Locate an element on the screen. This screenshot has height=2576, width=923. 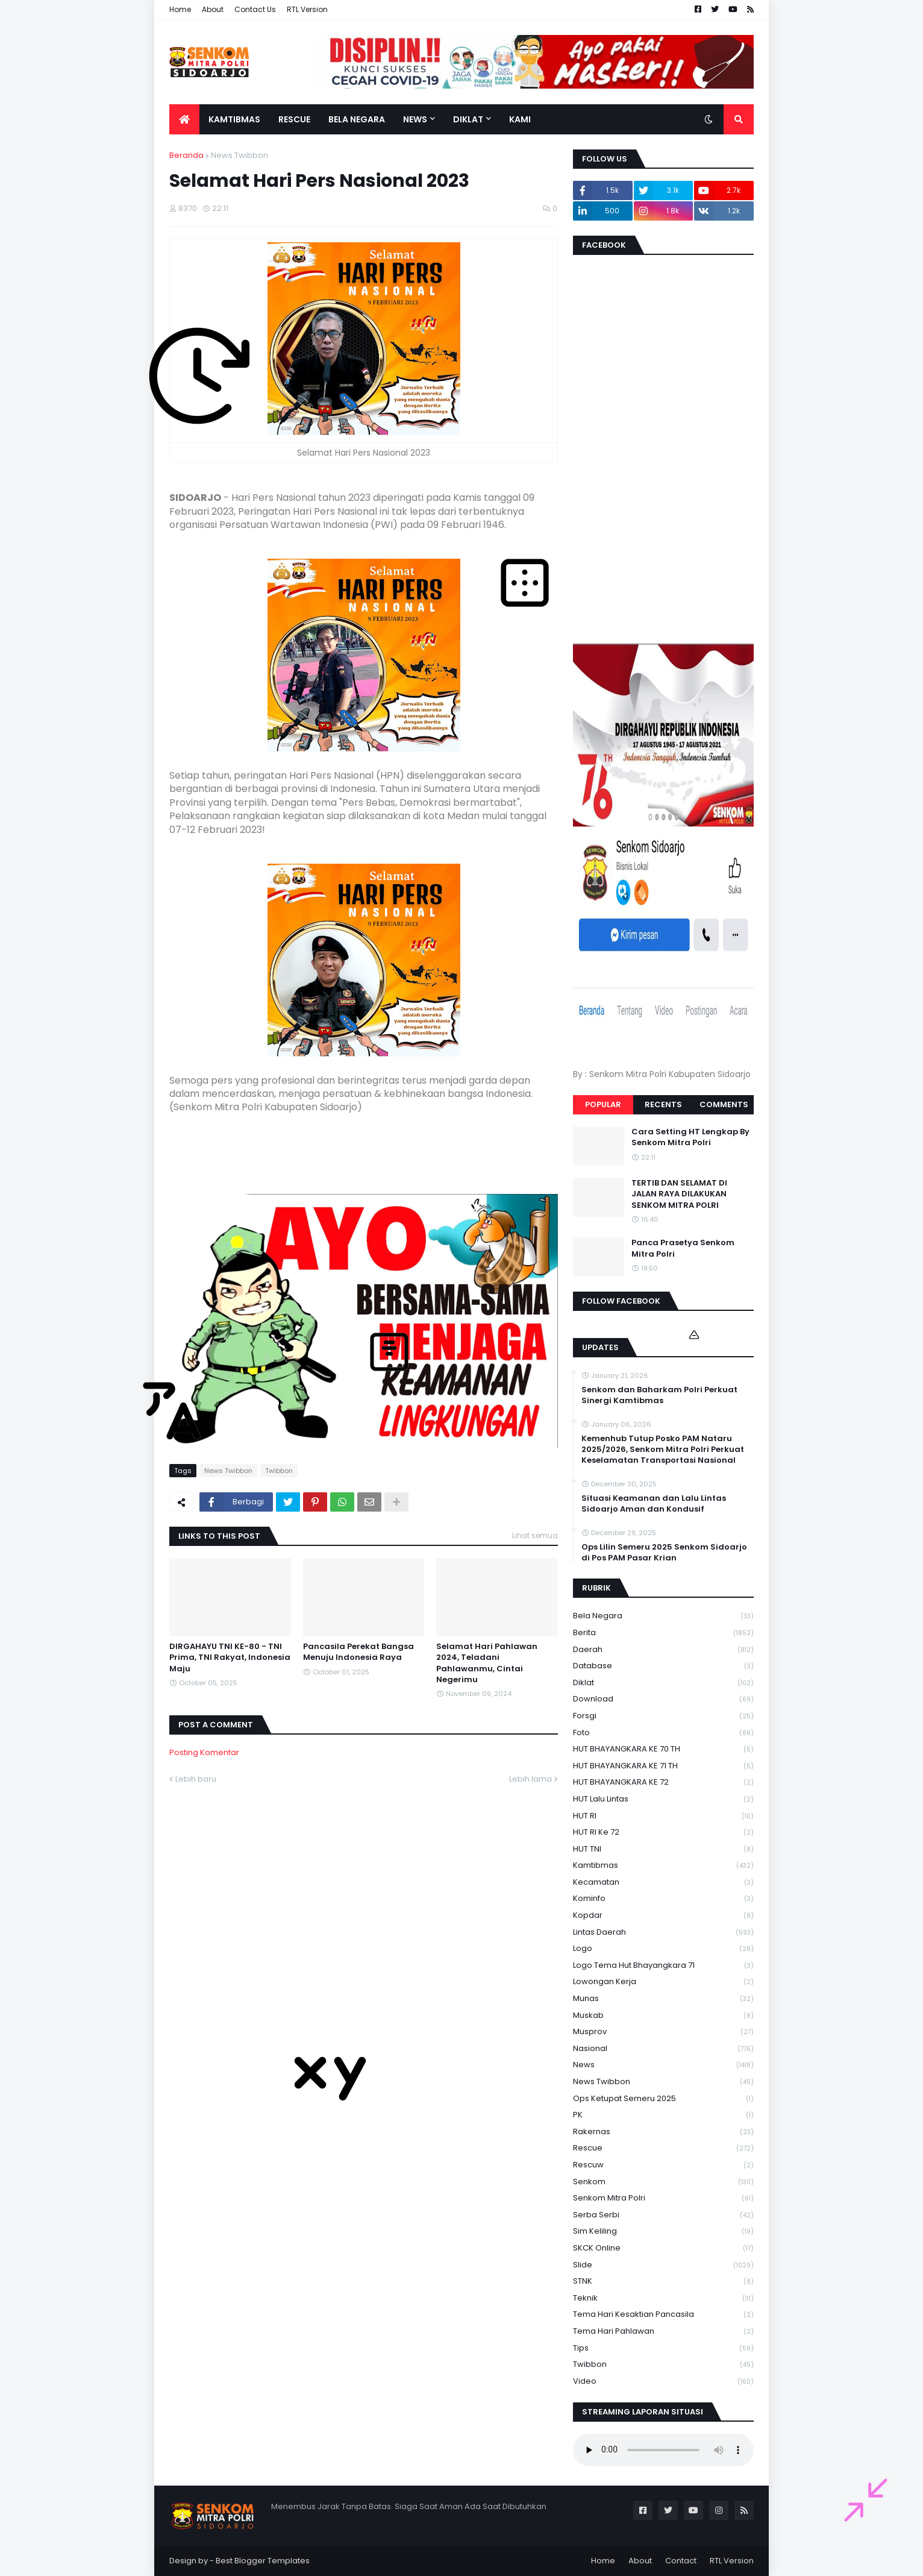
switch to Japanese katakana input is located at coordinates (170, 1409).